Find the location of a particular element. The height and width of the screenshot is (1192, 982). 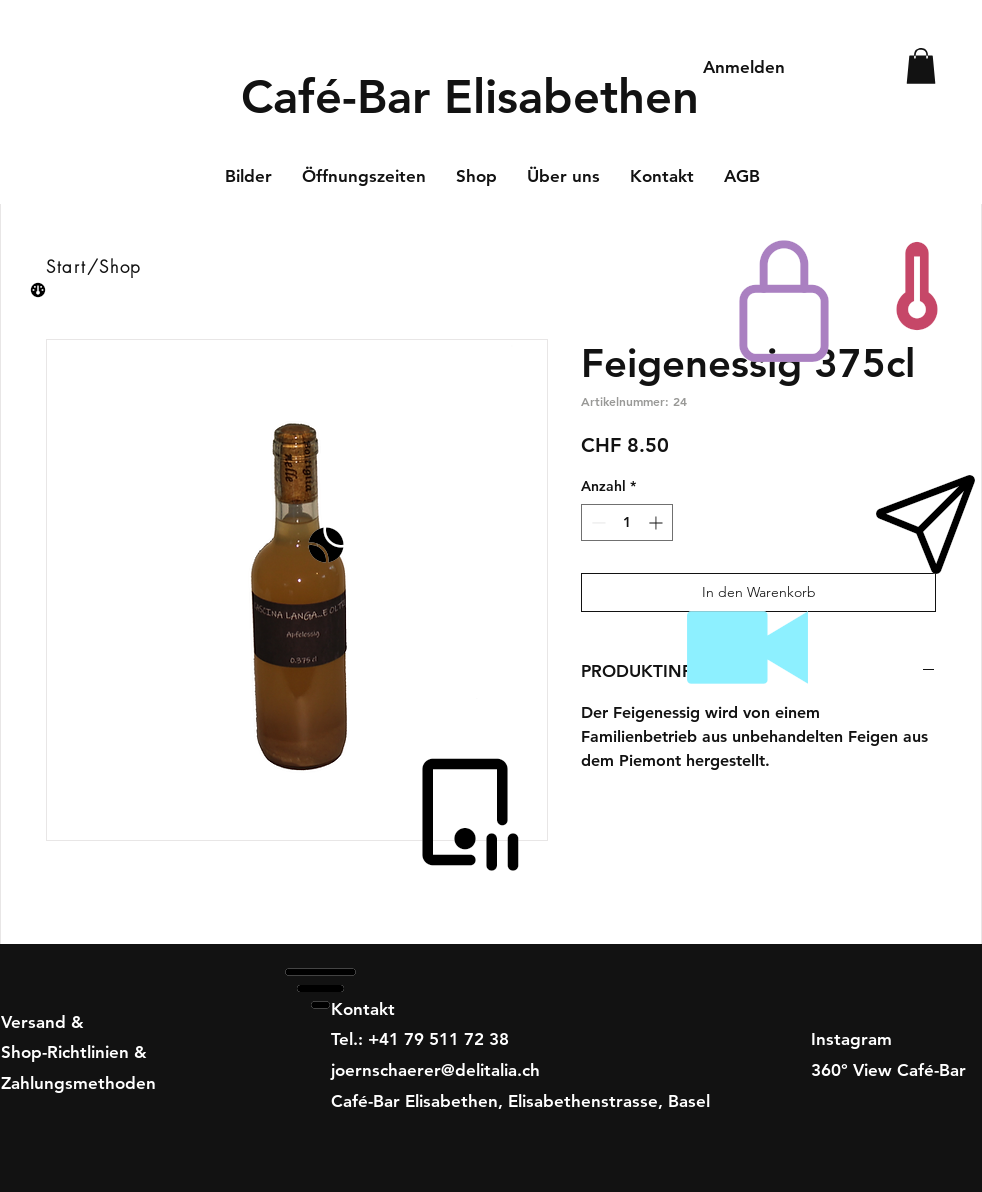

view current performance or speed level is located at coordinates (38, 290).